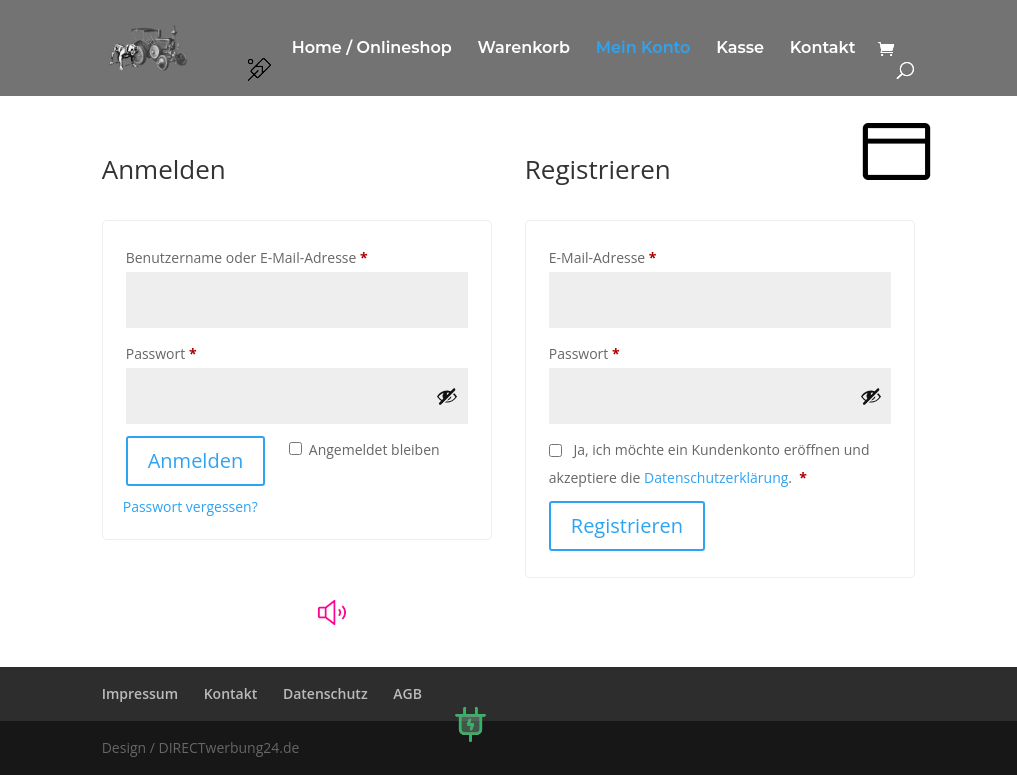 The image size is (1017, 775). Describe the element at coordinates (470, 724) in the screenshot. I see `indicates device is currently charging` at that location.